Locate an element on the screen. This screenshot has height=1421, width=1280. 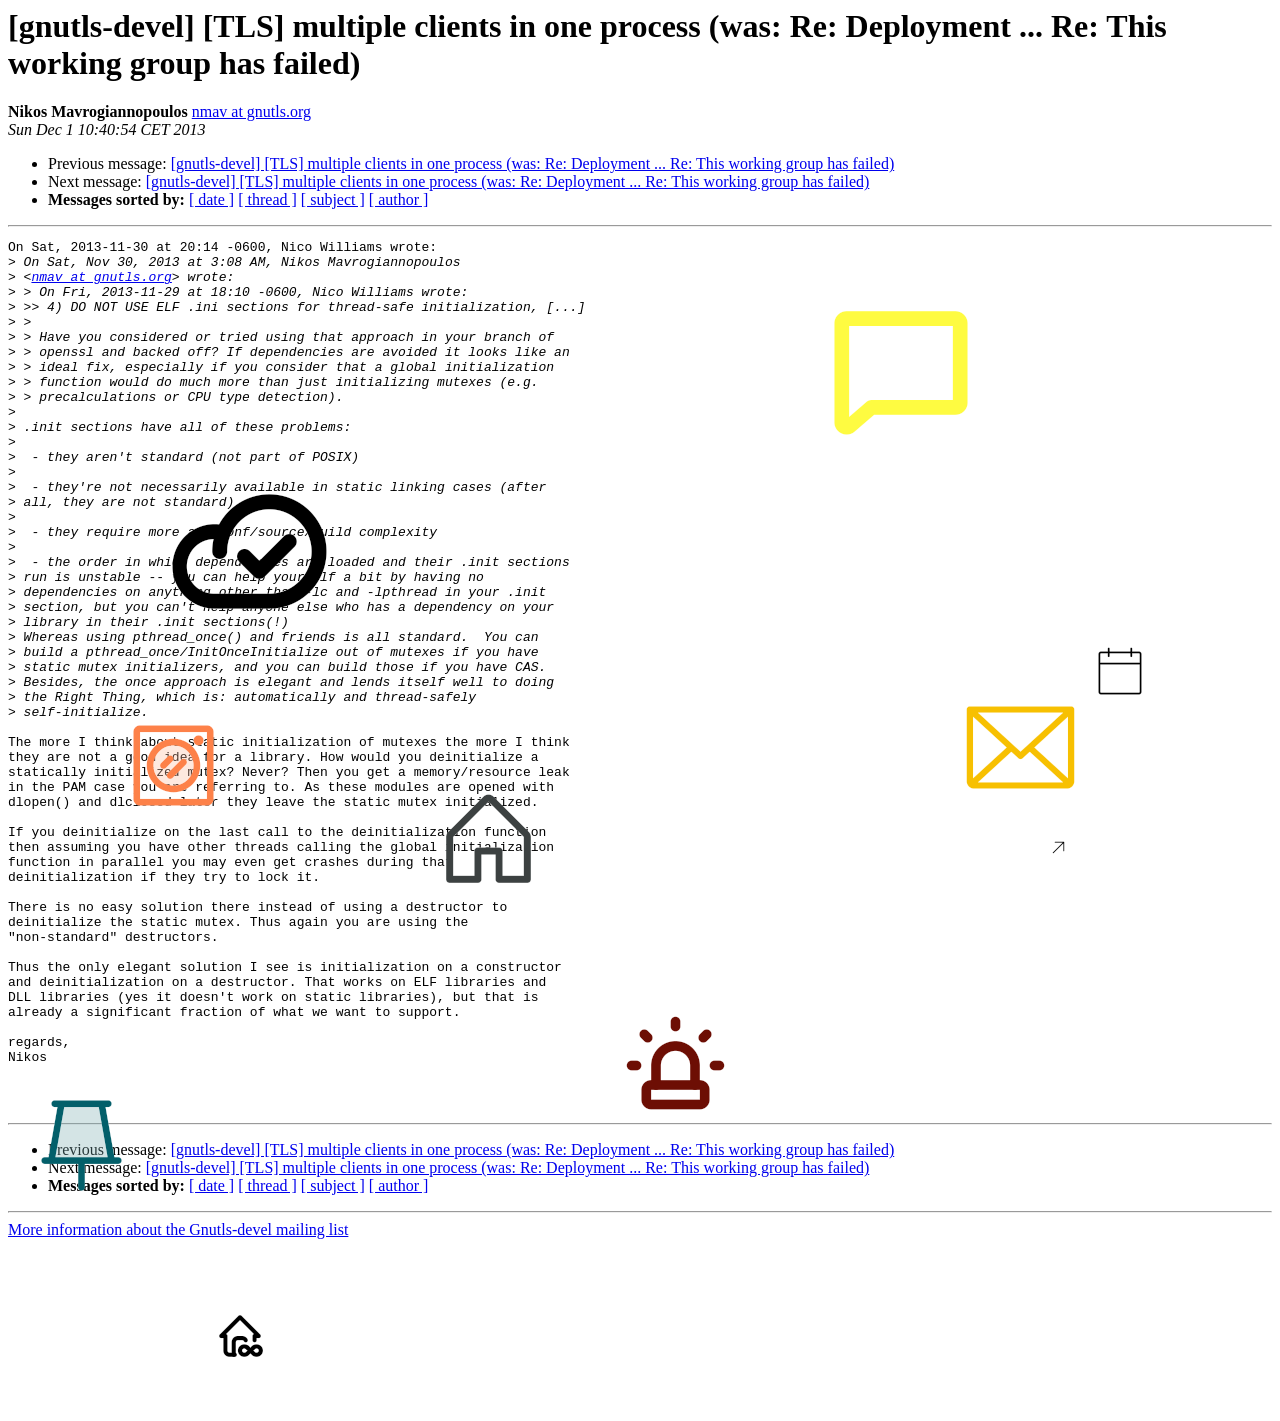
view calendar or schedule is located at coordinates (1120, 673).